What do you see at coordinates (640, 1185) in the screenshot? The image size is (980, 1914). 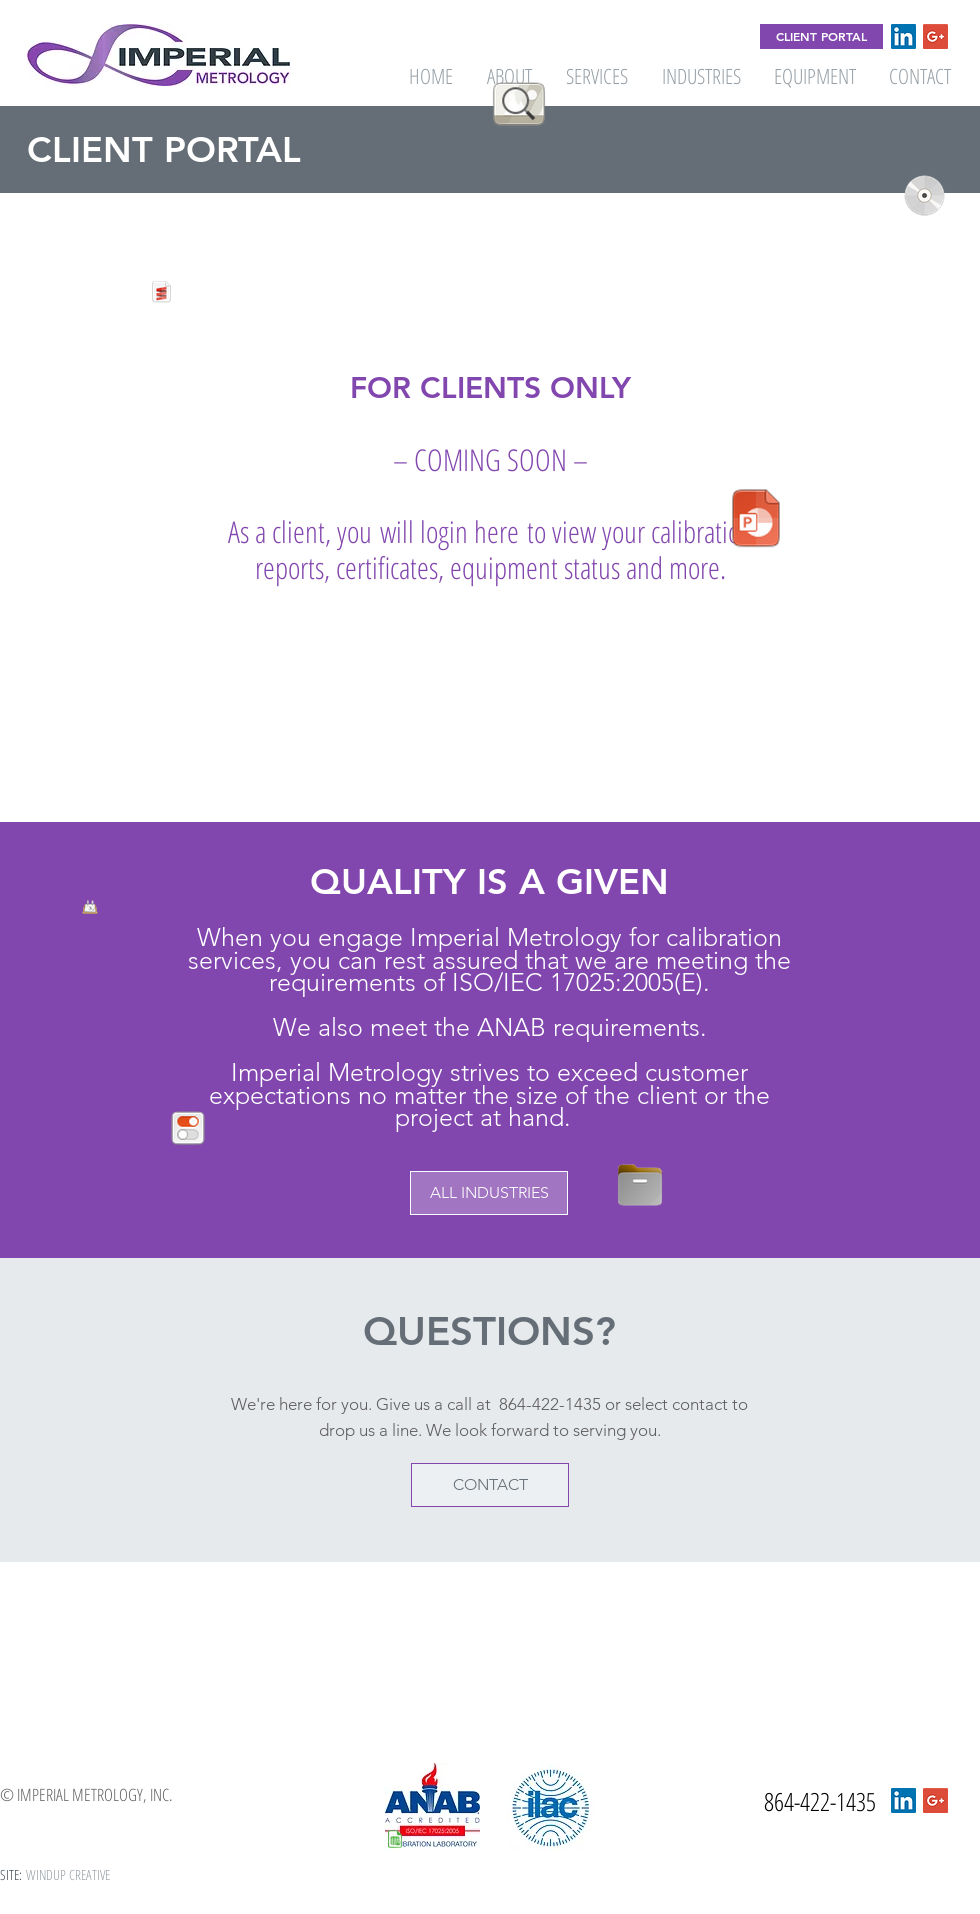 I see `open file manager application` at bounding box center [640, 1185].